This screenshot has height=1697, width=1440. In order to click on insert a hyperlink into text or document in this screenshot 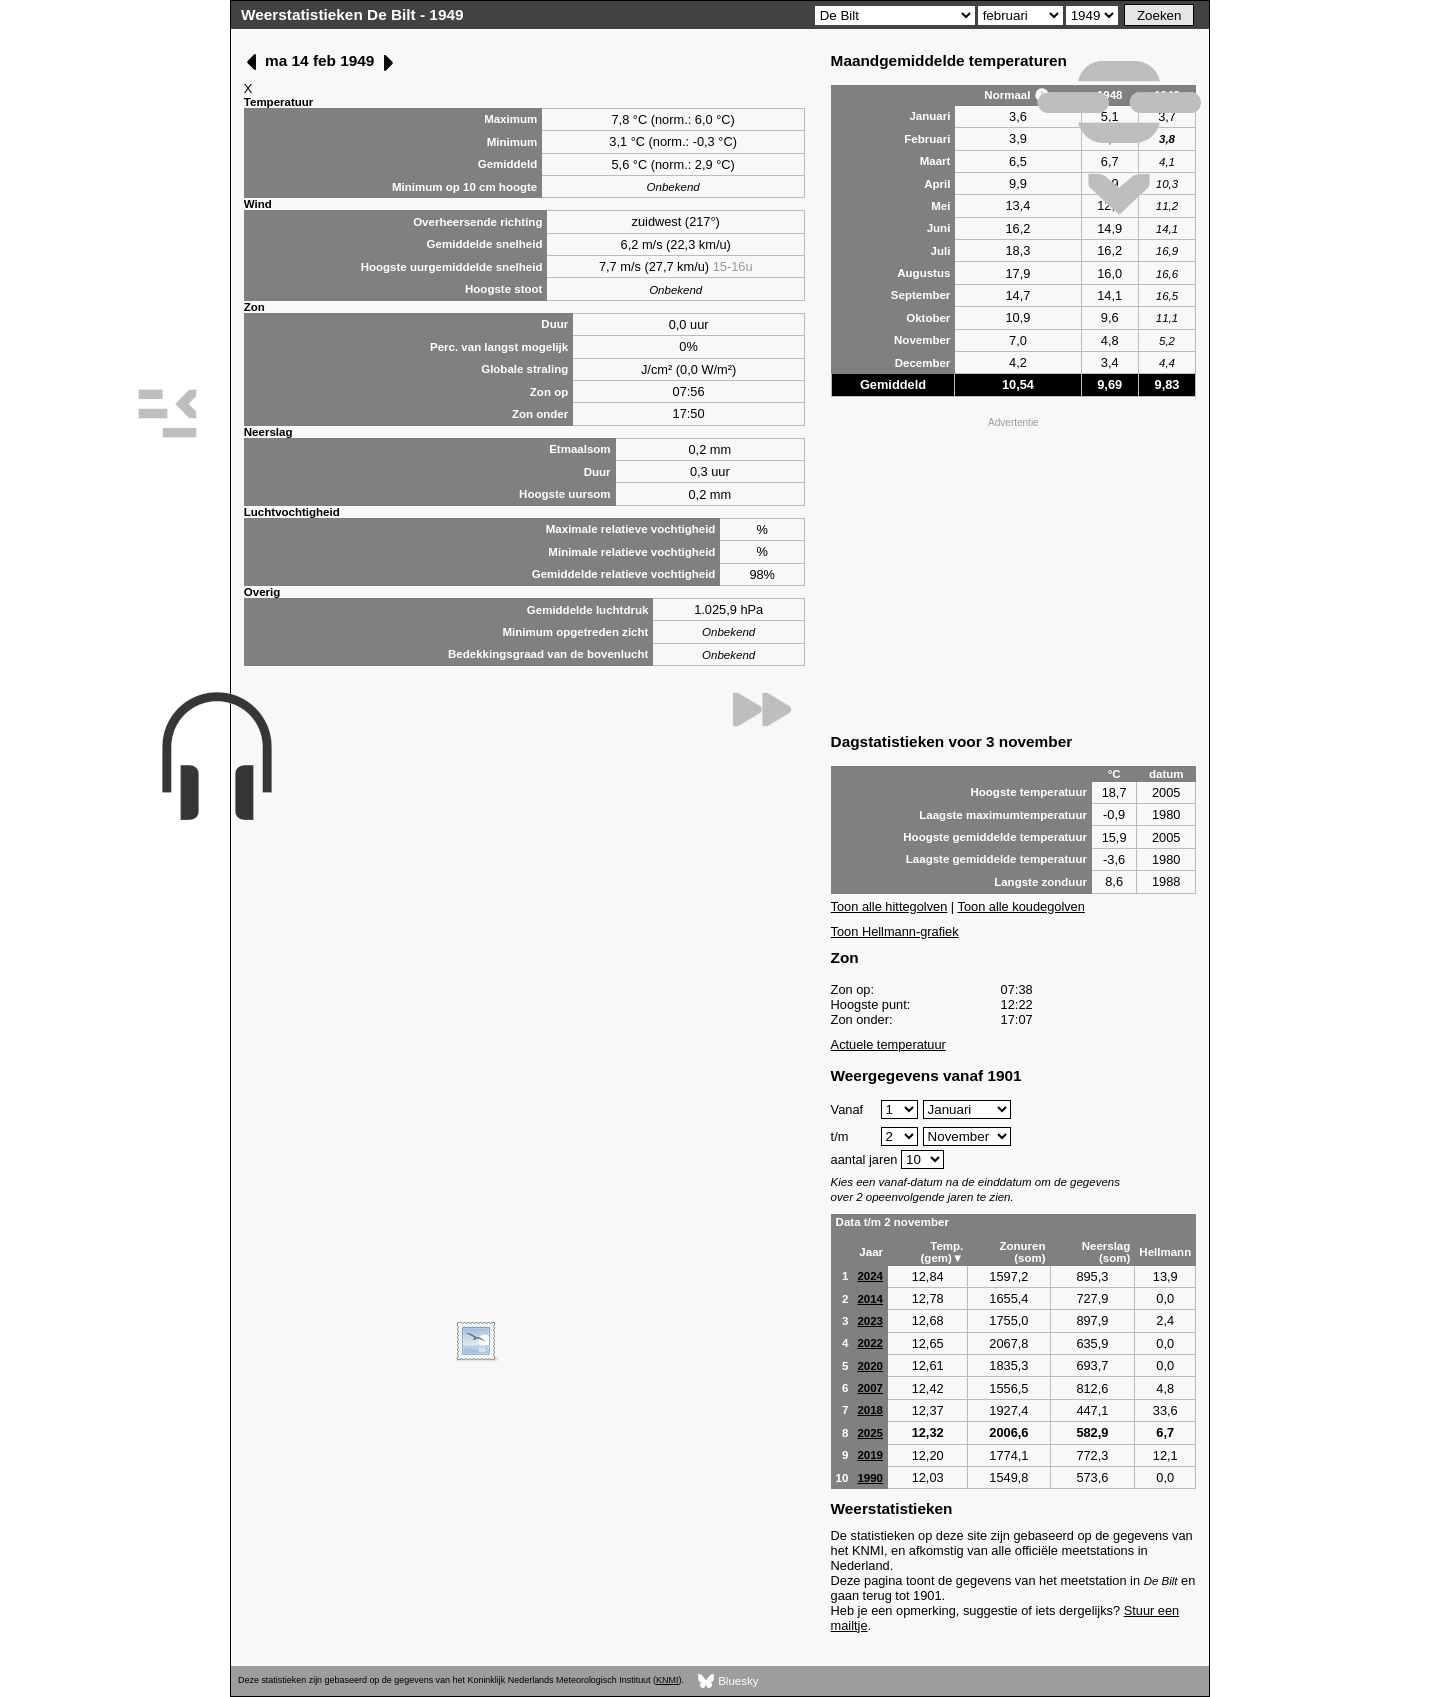, I will do `click(1119, 133)`.